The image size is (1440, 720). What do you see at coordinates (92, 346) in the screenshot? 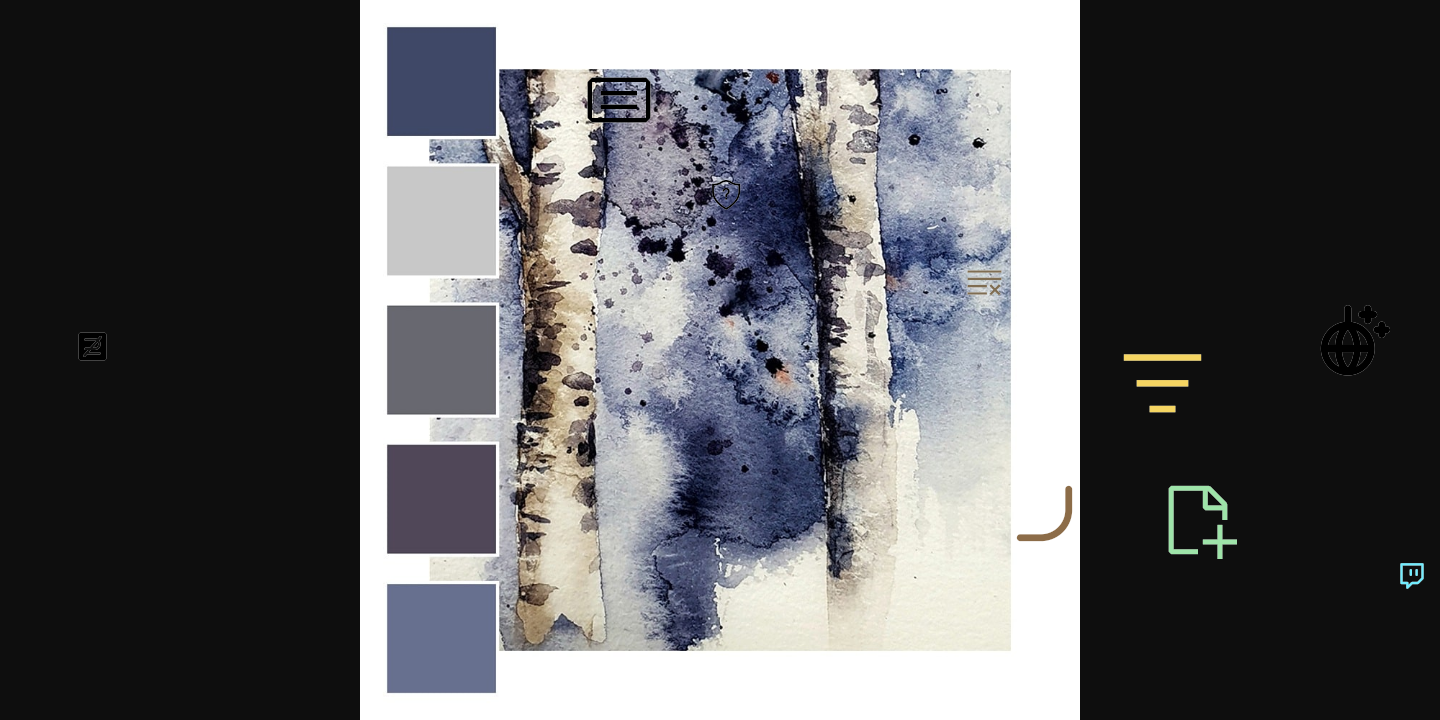
I see `indicates set is not a superset of another set` at bounding box center [92, 346].